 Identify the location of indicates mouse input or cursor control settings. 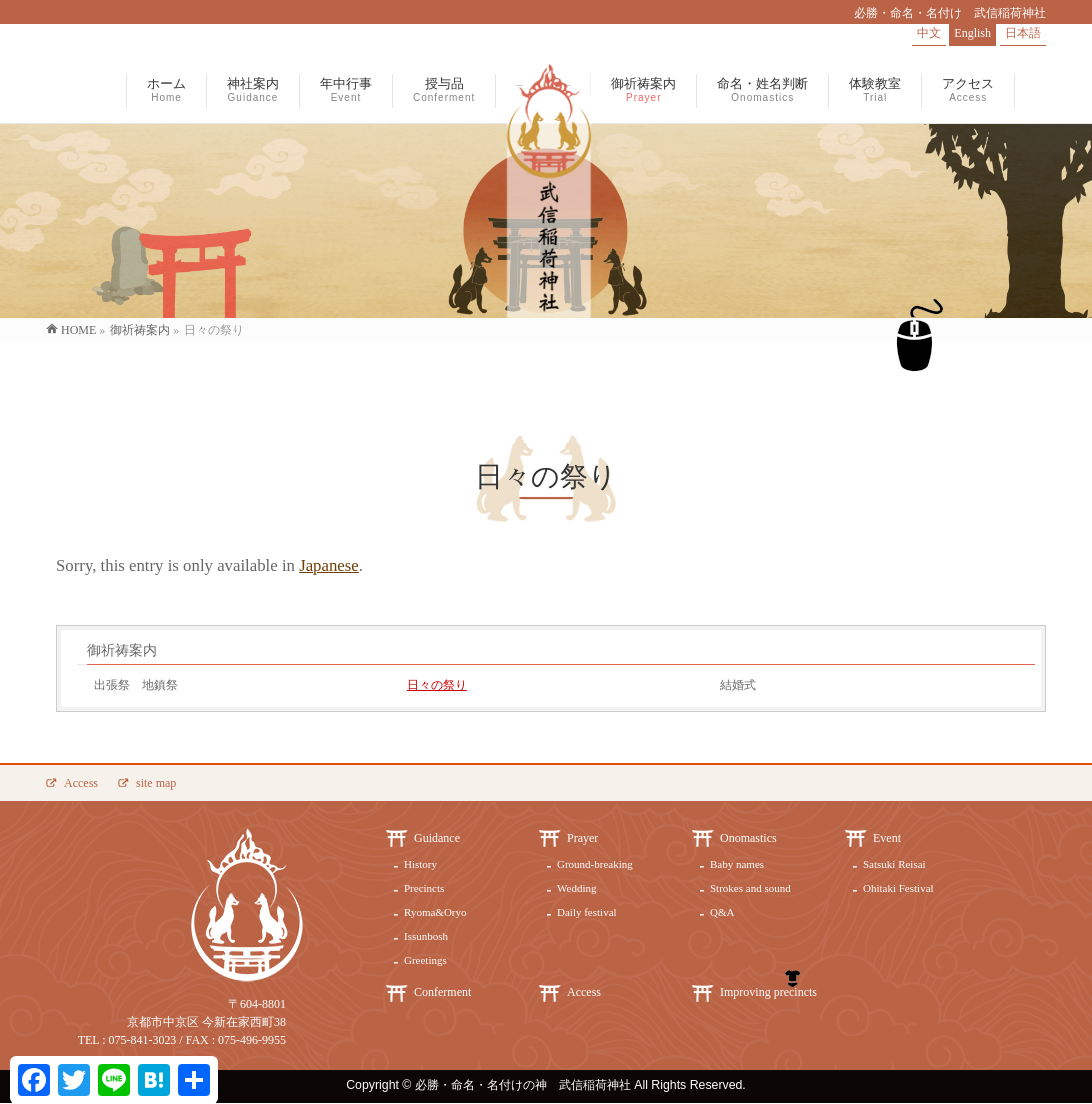
(918, 336).